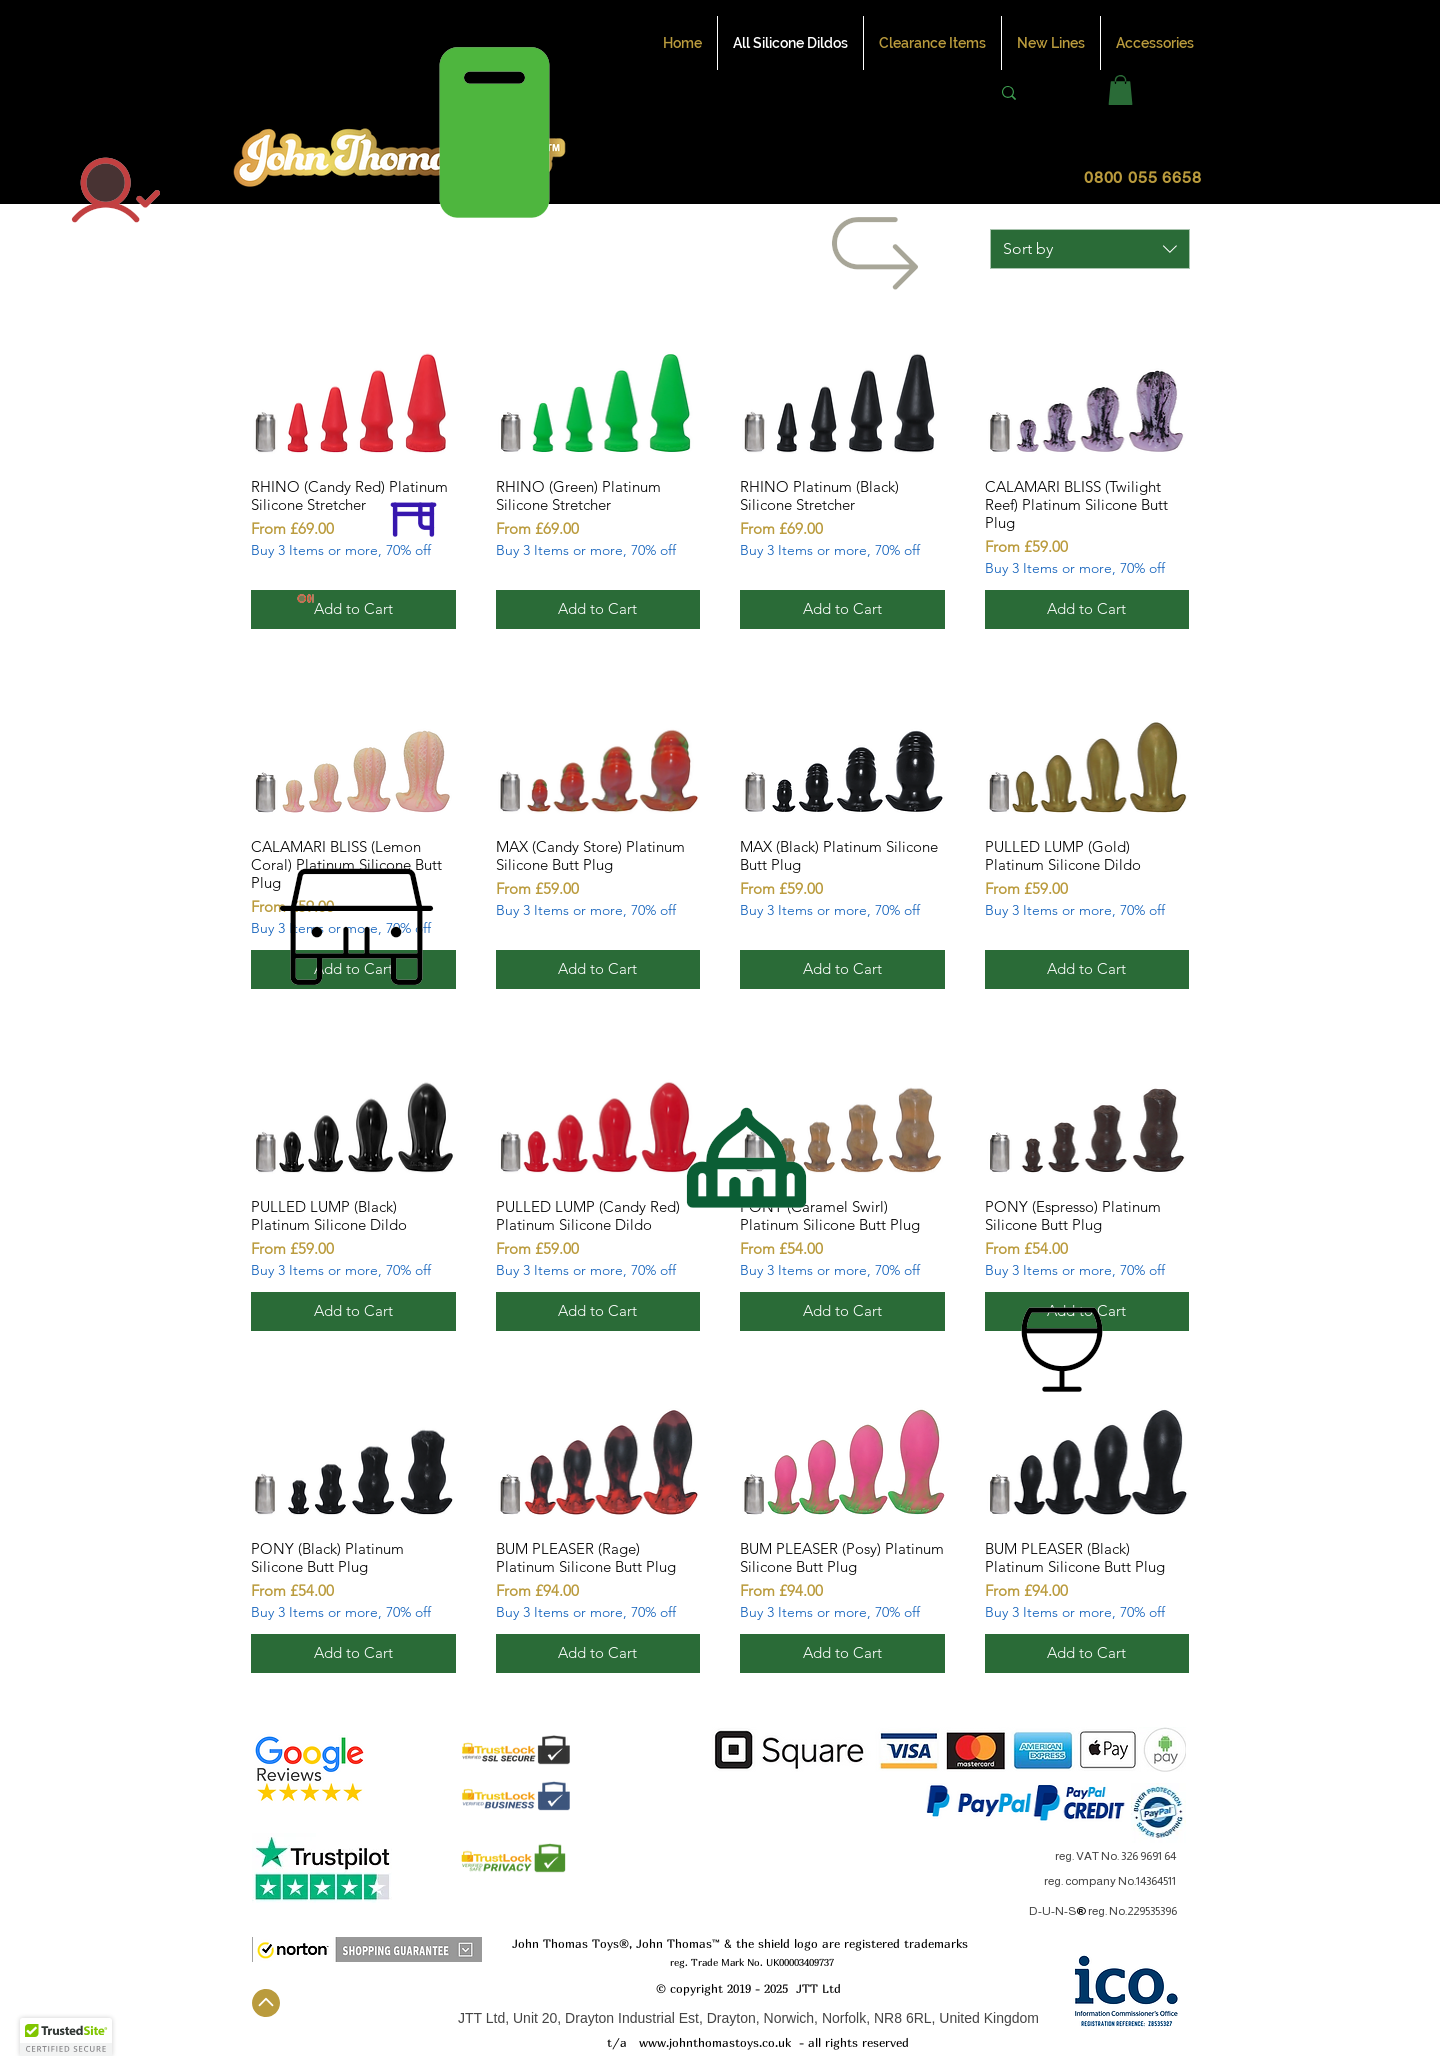 This screenshot has height=2056, width=1440. Describe the element at coordinates (413, 518) in the screenshot. I see `access workspace or desk booking` at that location.